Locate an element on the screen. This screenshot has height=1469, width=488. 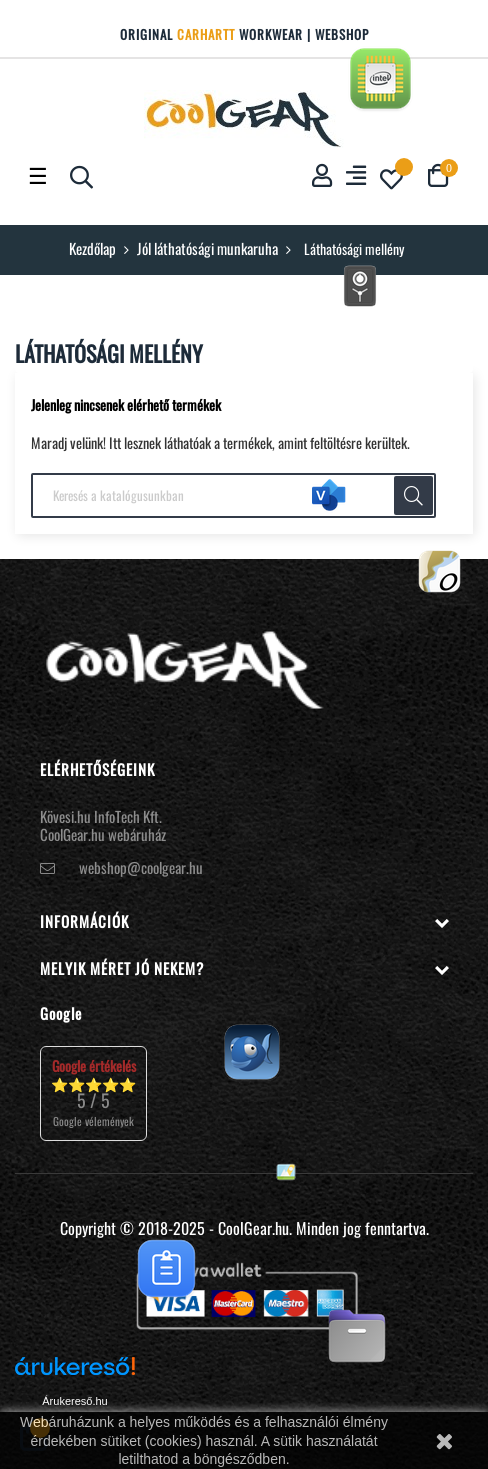
open the file manager application is located at coordinates (357, 1336).